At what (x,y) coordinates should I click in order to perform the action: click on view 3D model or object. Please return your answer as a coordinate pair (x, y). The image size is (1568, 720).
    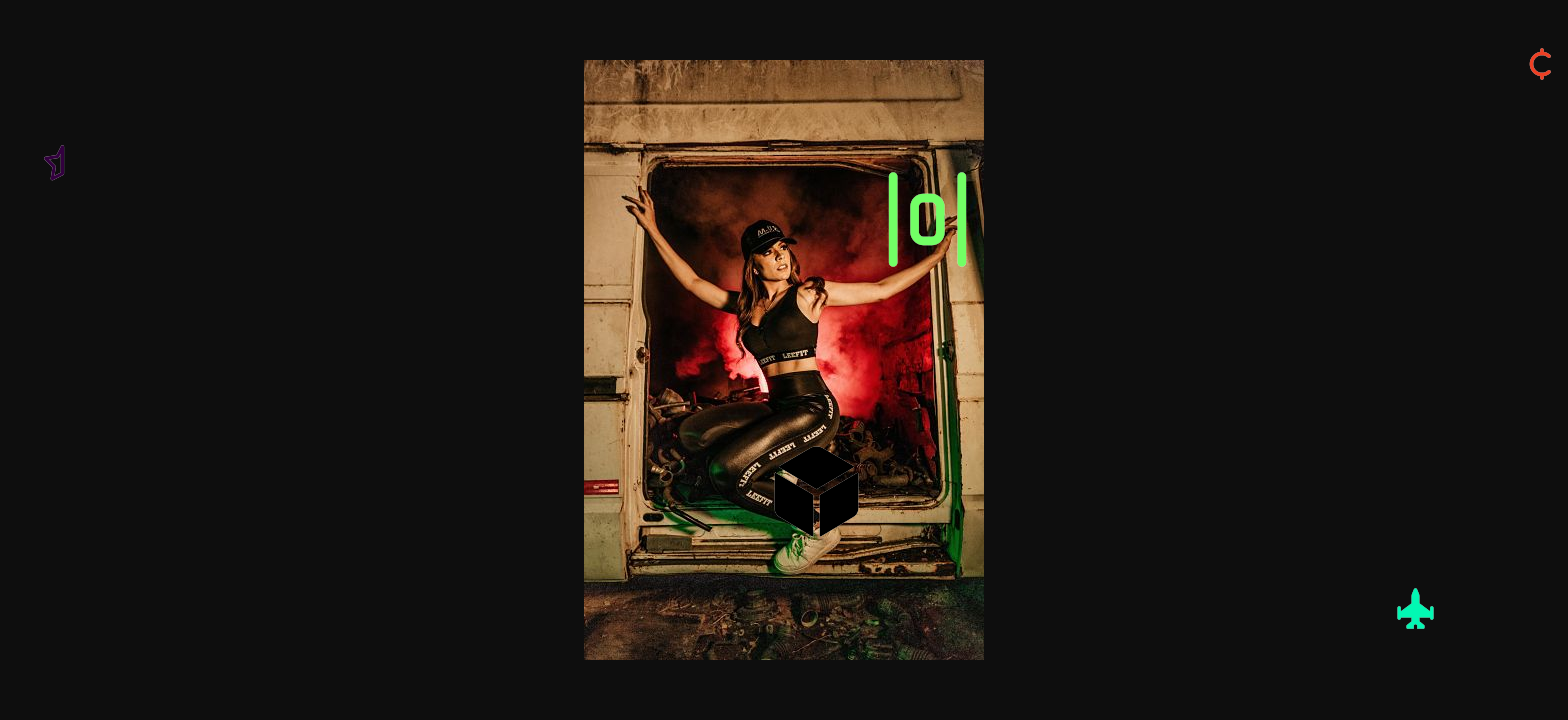
    Looking at the image, I should click on (816, 491).